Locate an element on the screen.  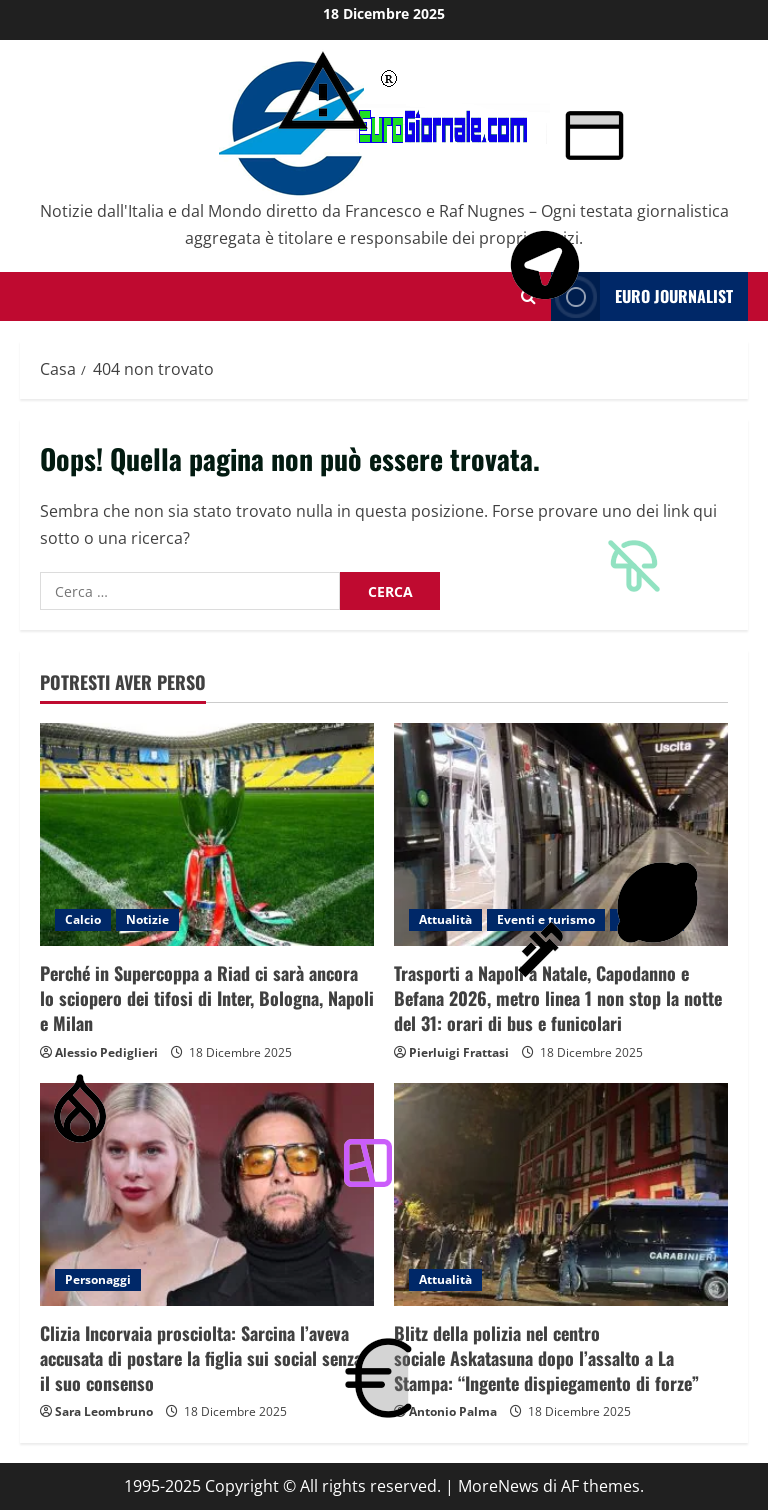
view euro currency or pricing is located at coordinates (385, 1378).